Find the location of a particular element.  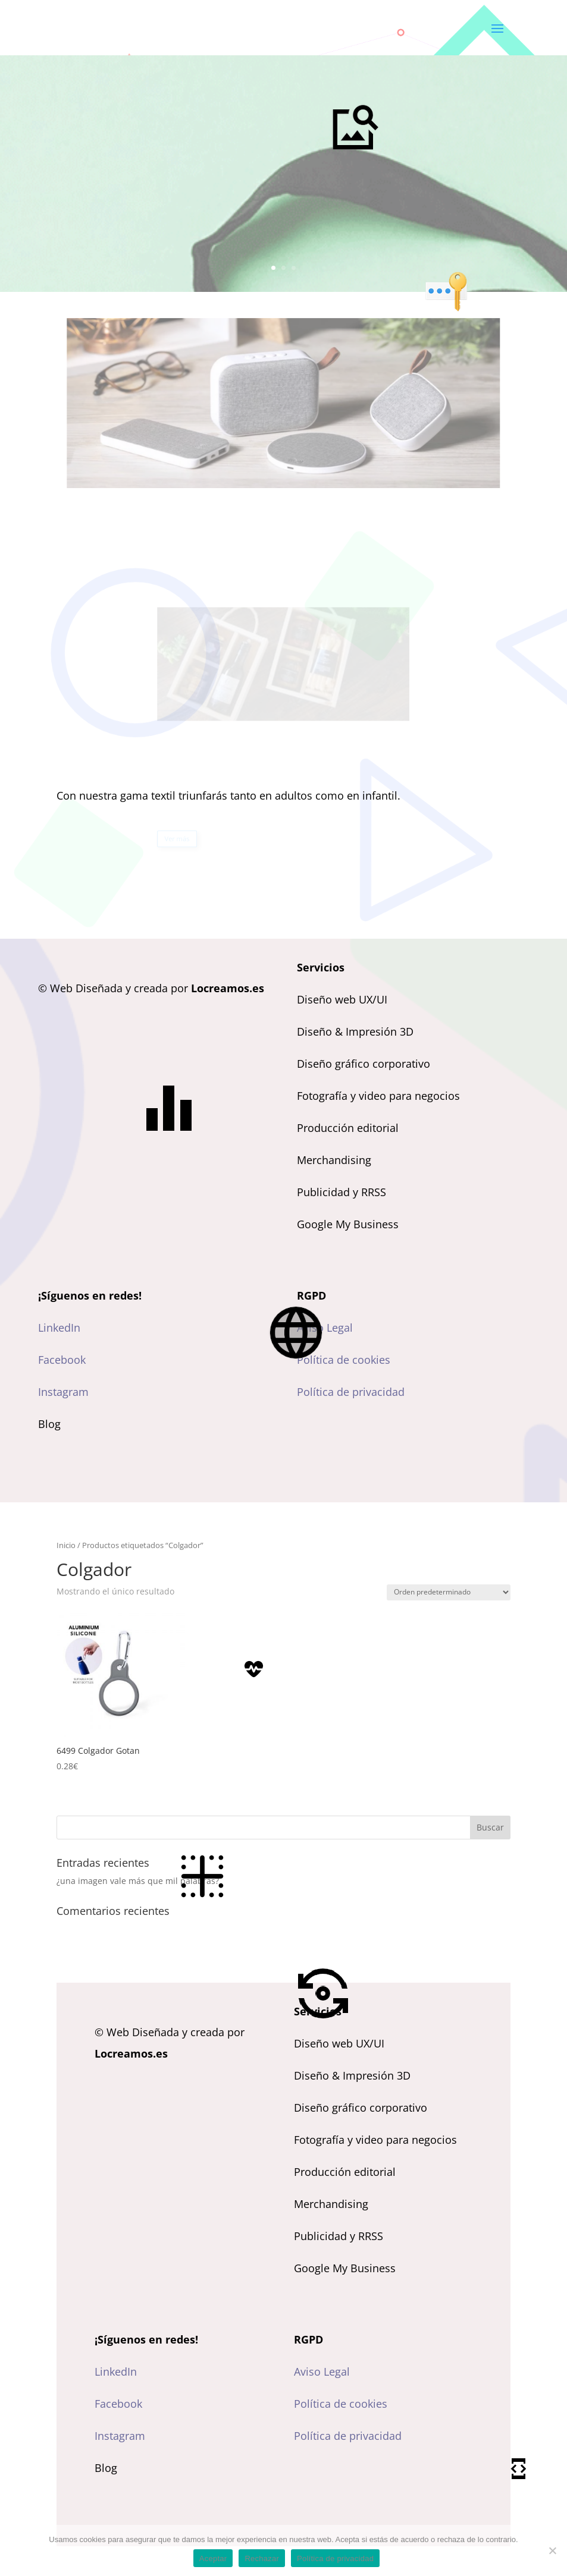

adjust audio equalizer settings is located at coordinates (169, 1108).